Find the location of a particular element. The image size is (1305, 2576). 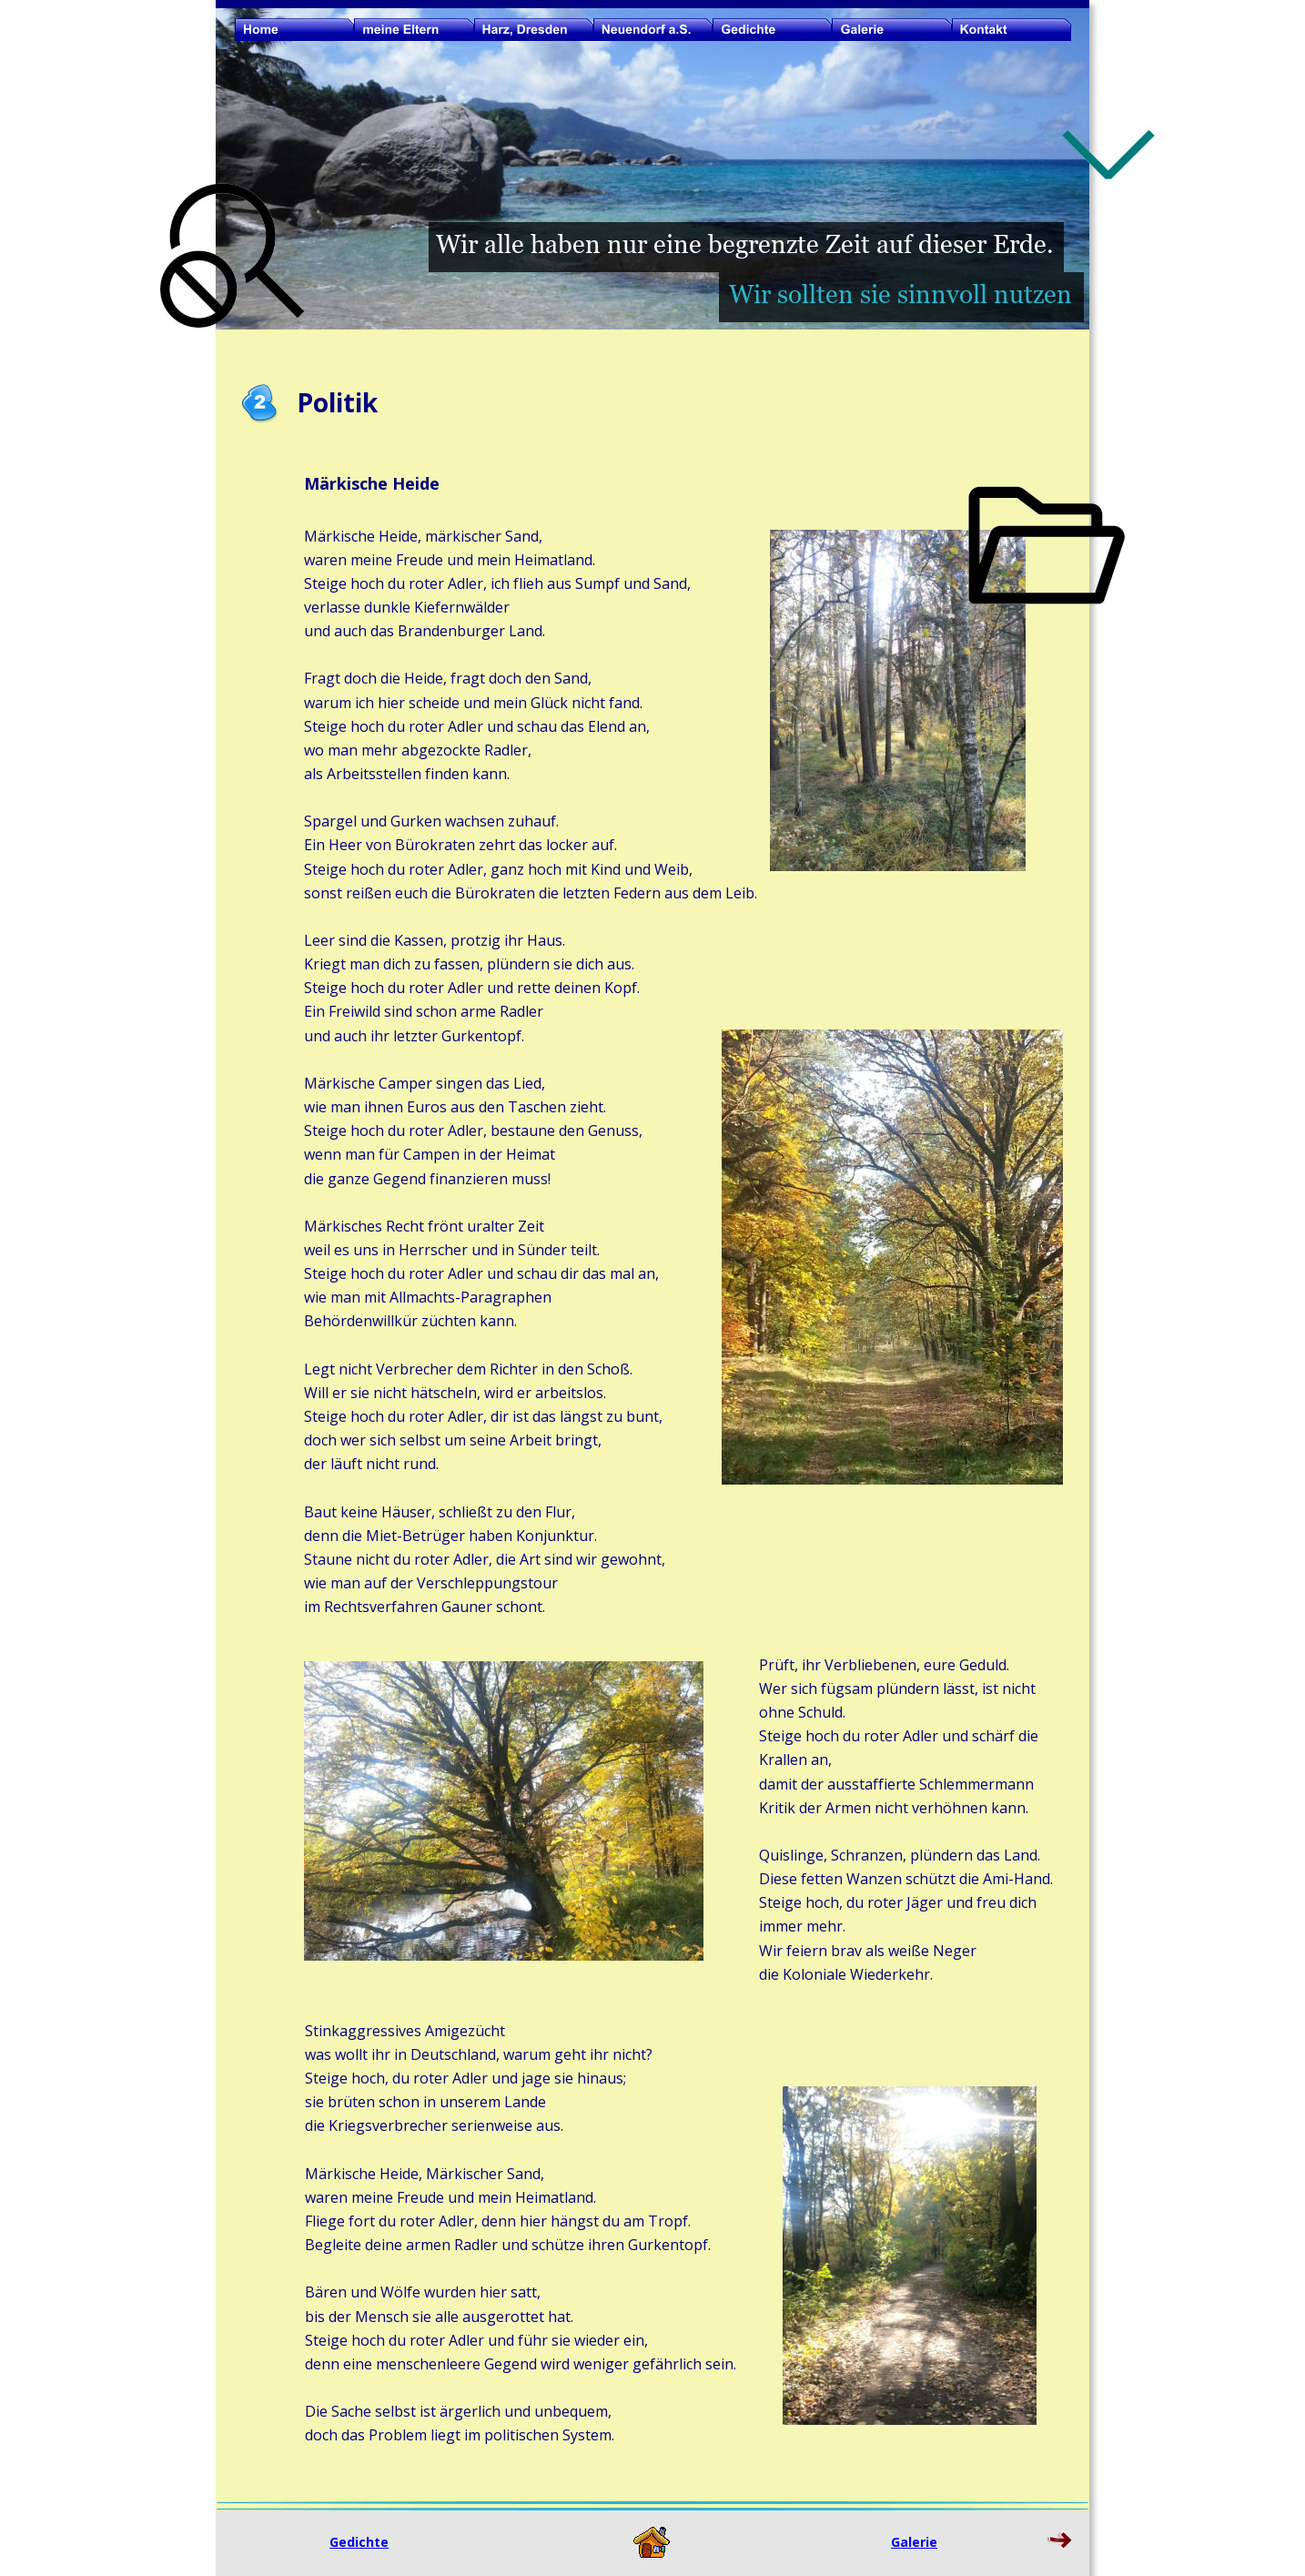

expand a collapsed section or dropdown menu is located at coordinates (1108, 151).